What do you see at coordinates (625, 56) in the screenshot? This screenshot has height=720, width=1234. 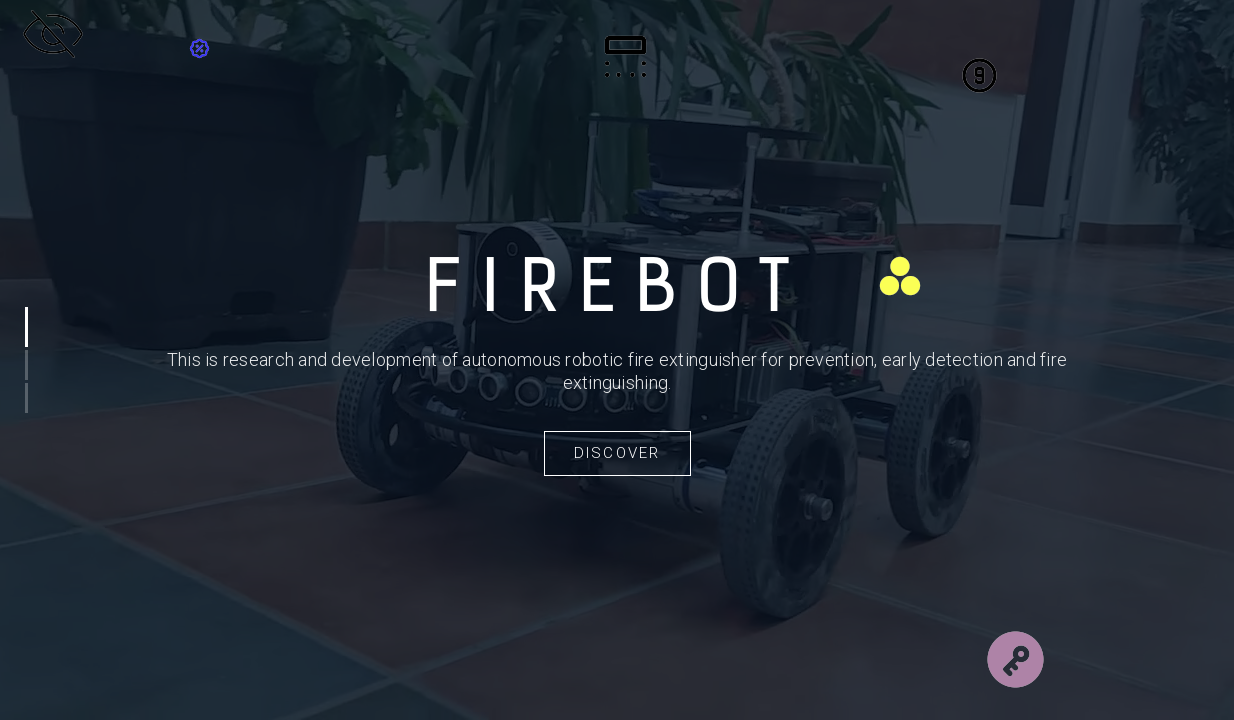 I see `align content to top of container` at bounding box center [625, 56].